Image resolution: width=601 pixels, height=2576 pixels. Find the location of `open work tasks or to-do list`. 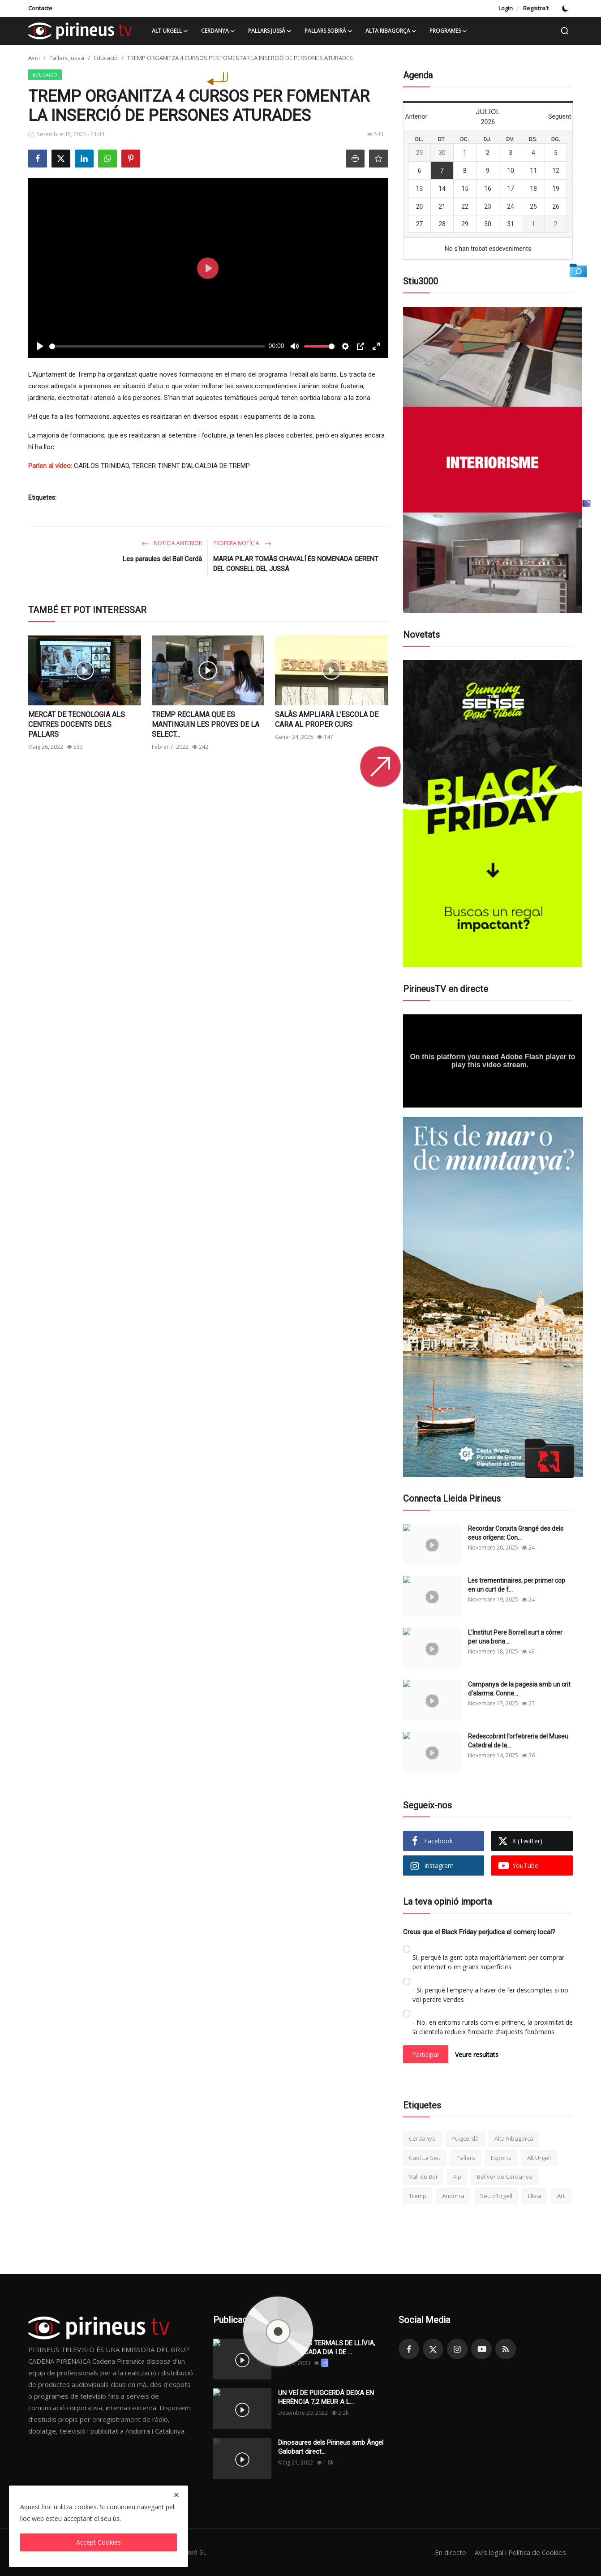

open work tasks or to-do list is located at coordinates (325, 2363).